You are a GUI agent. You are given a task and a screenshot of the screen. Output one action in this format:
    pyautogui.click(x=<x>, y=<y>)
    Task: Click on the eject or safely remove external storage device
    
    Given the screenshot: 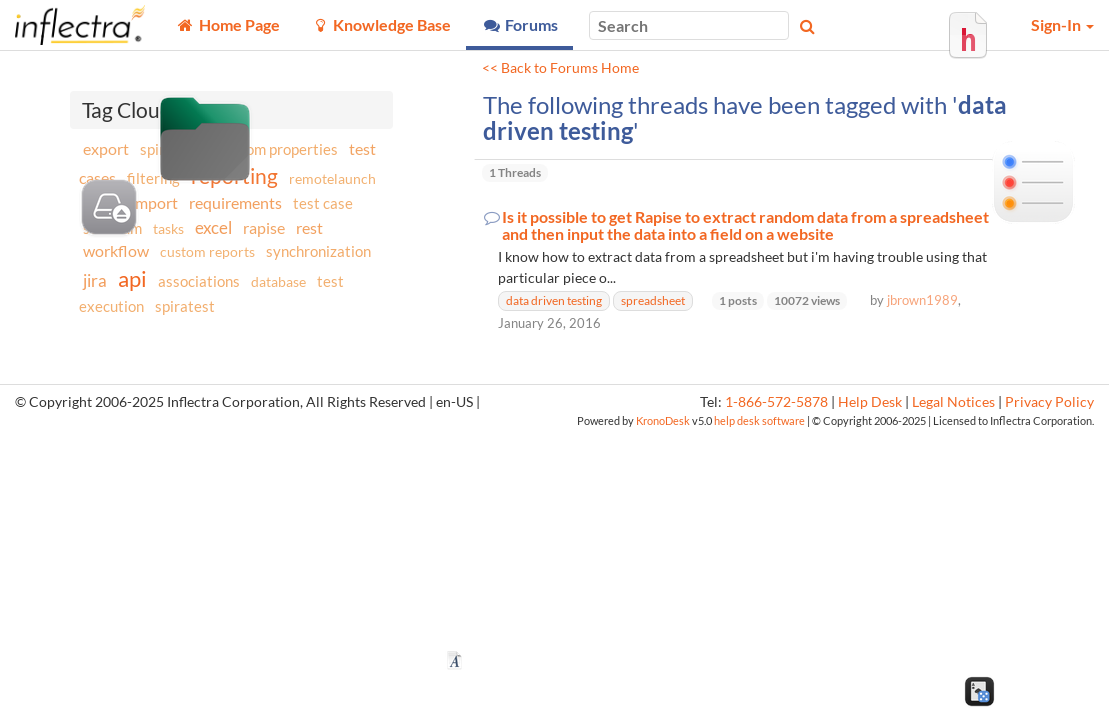 What is the action you would take?
    pyautogui.click(x=109, y=208)
    